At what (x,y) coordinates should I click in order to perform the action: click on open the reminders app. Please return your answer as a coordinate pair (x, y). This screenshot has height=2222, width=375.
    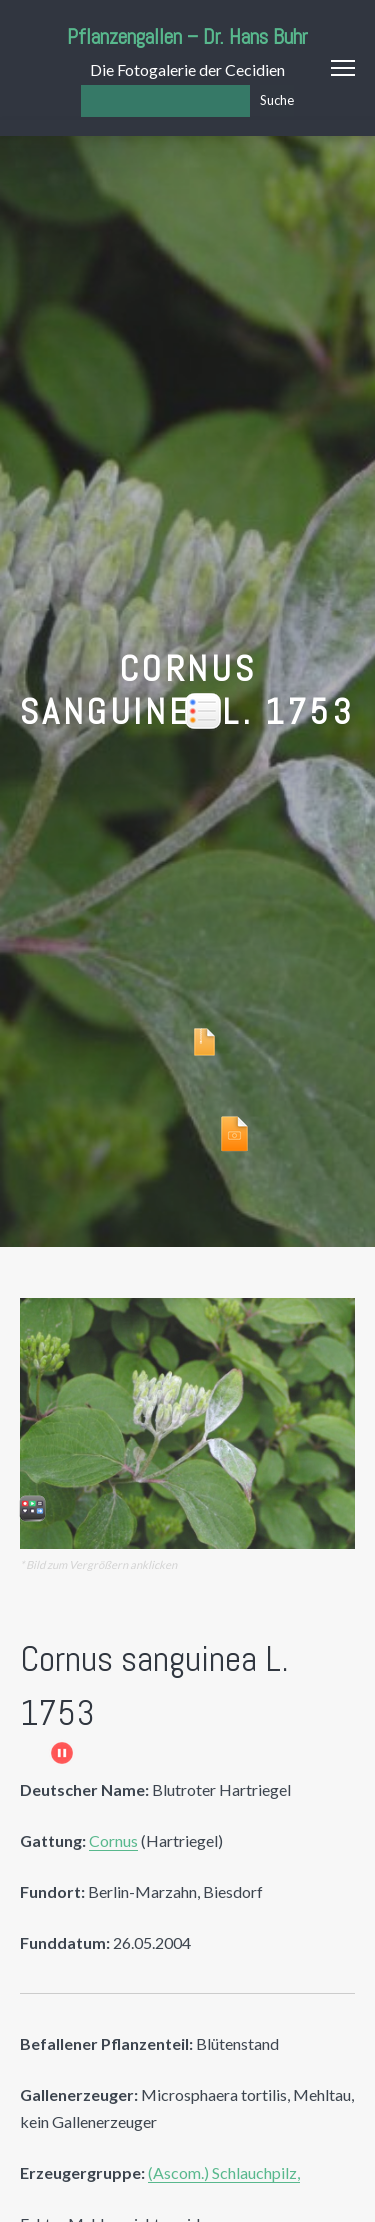
    Looking at the image, I should click on (203, 711).